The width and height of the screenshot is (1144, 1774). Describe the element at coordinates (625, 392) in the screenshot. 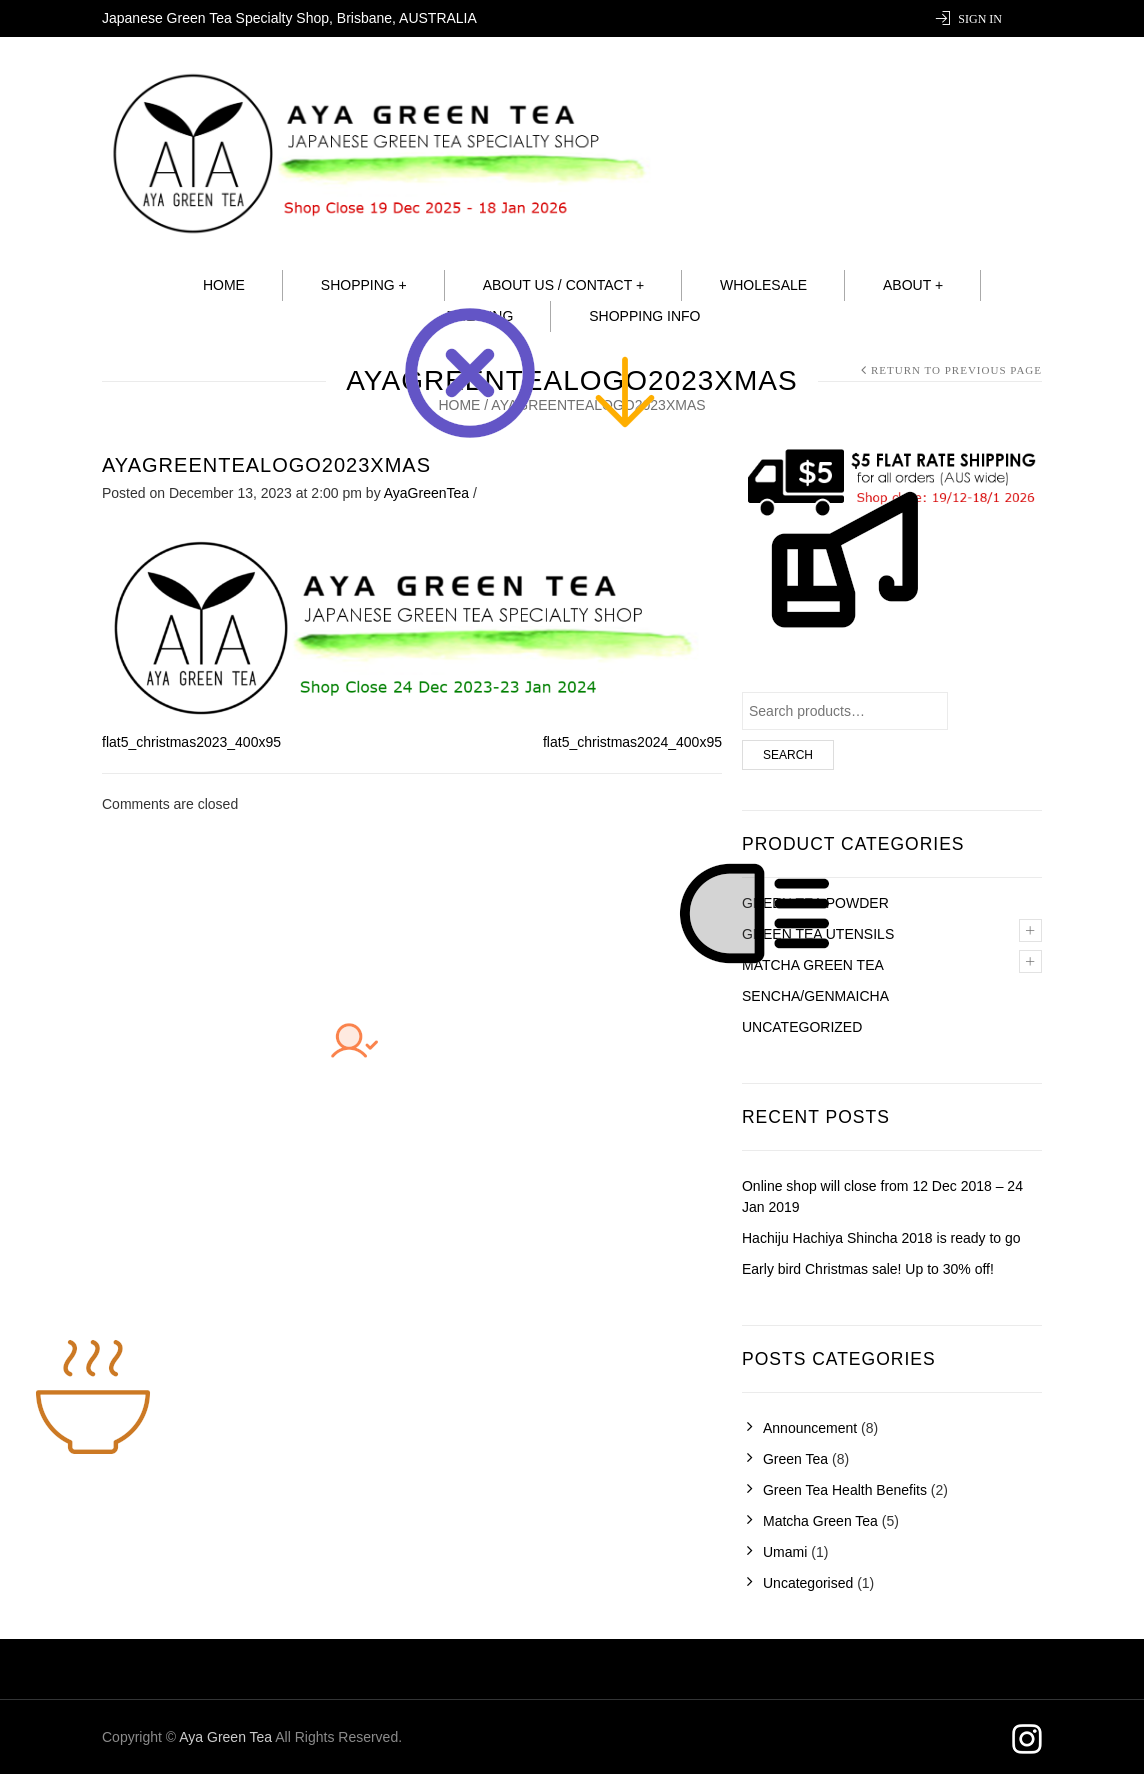

I see `scroll down or view more content` at that location.